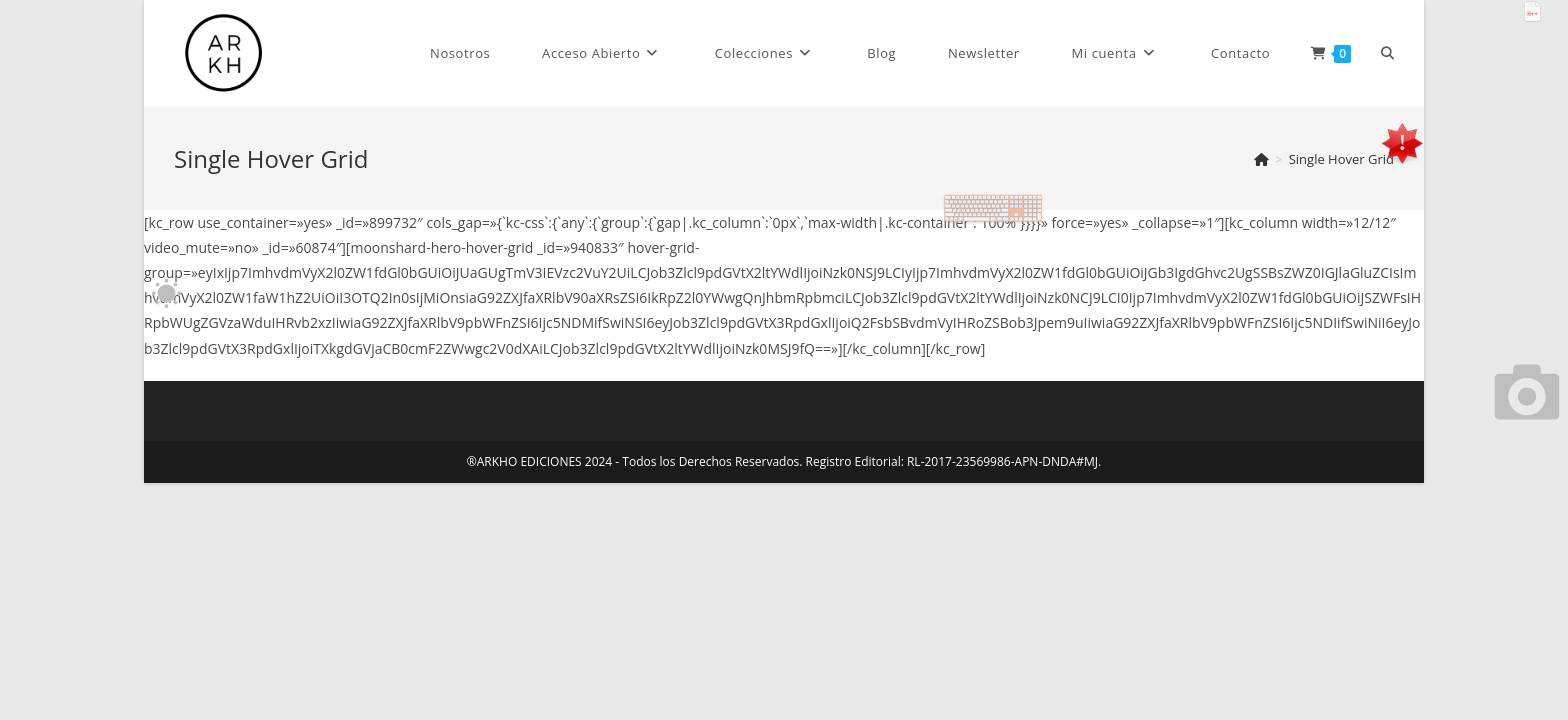  I want to click on open camera to take a photo, so click(1527, 392).